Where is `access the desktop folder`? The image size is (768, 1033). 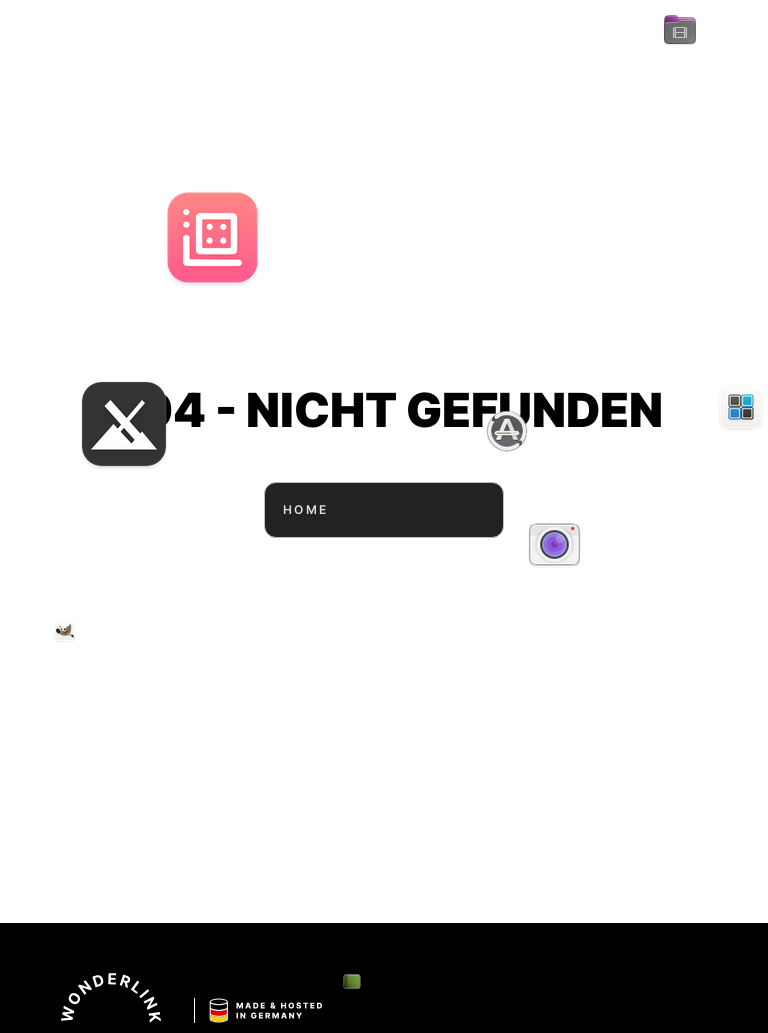 access the desktop folder is located at coordinates (352, 981).